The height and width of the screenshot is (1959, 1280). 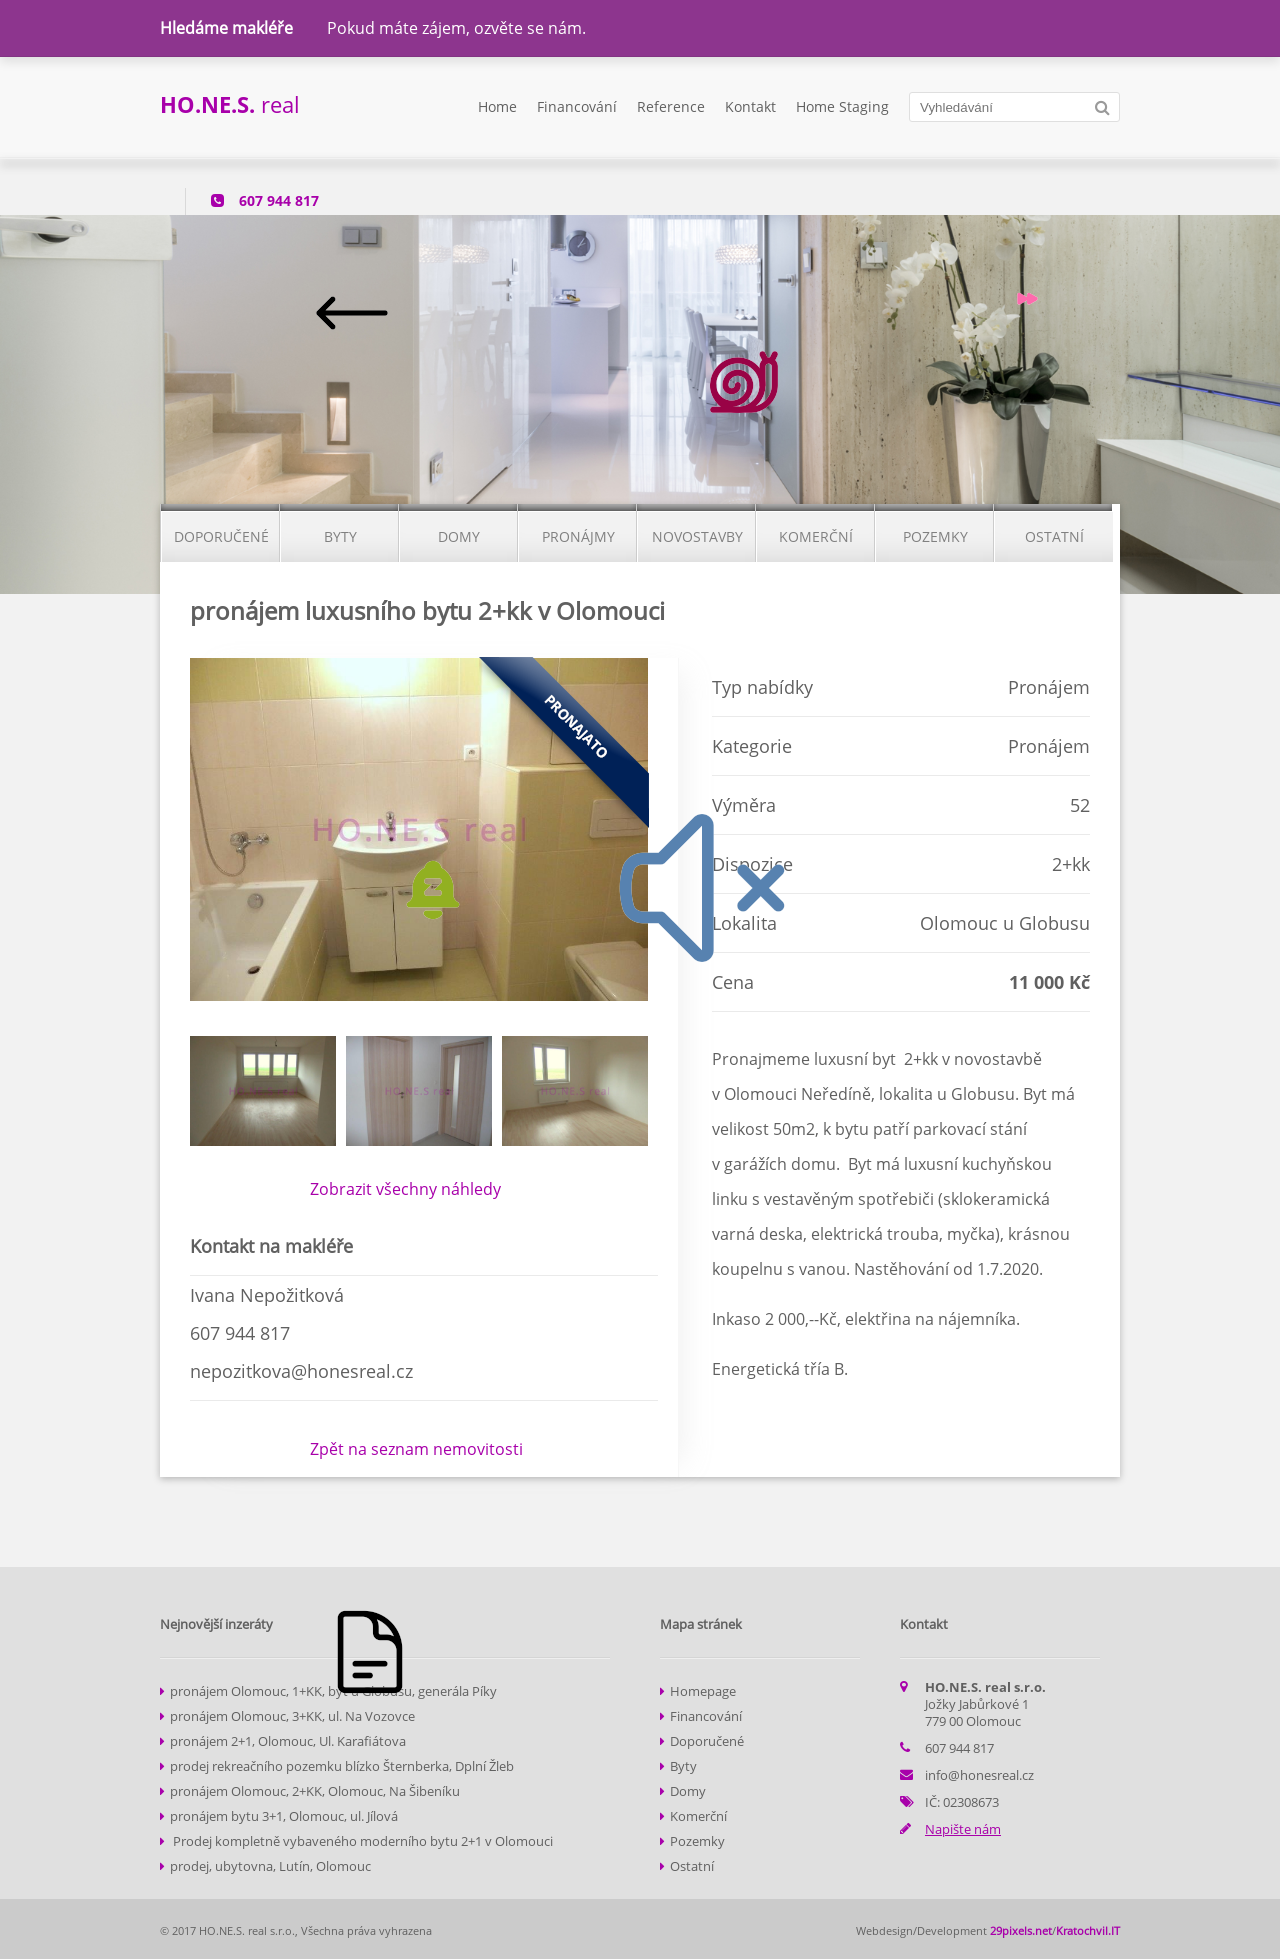 What do you see at coordinates (433, 890) in the screenshot?
I see `mute notifications or enable do not disturb mode` at bounding box center [433, 890].